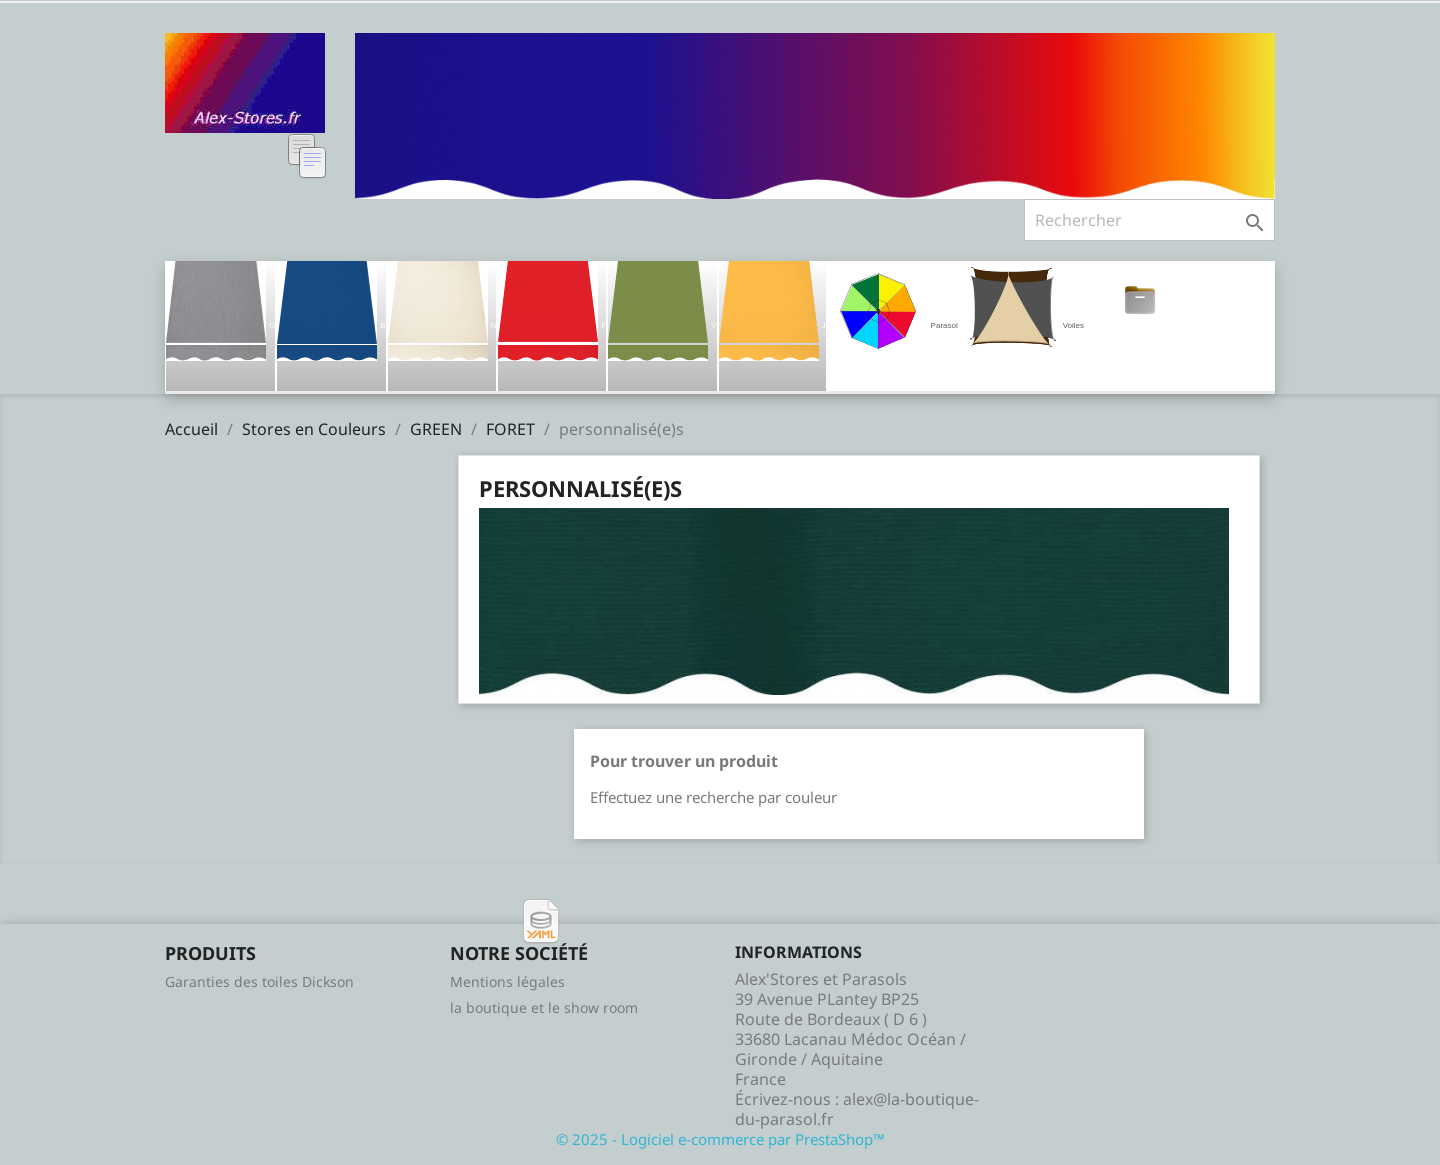  Describe the element at coordinates (541, 921) in the screenshot. I see `a yaml configuration file` at that location.